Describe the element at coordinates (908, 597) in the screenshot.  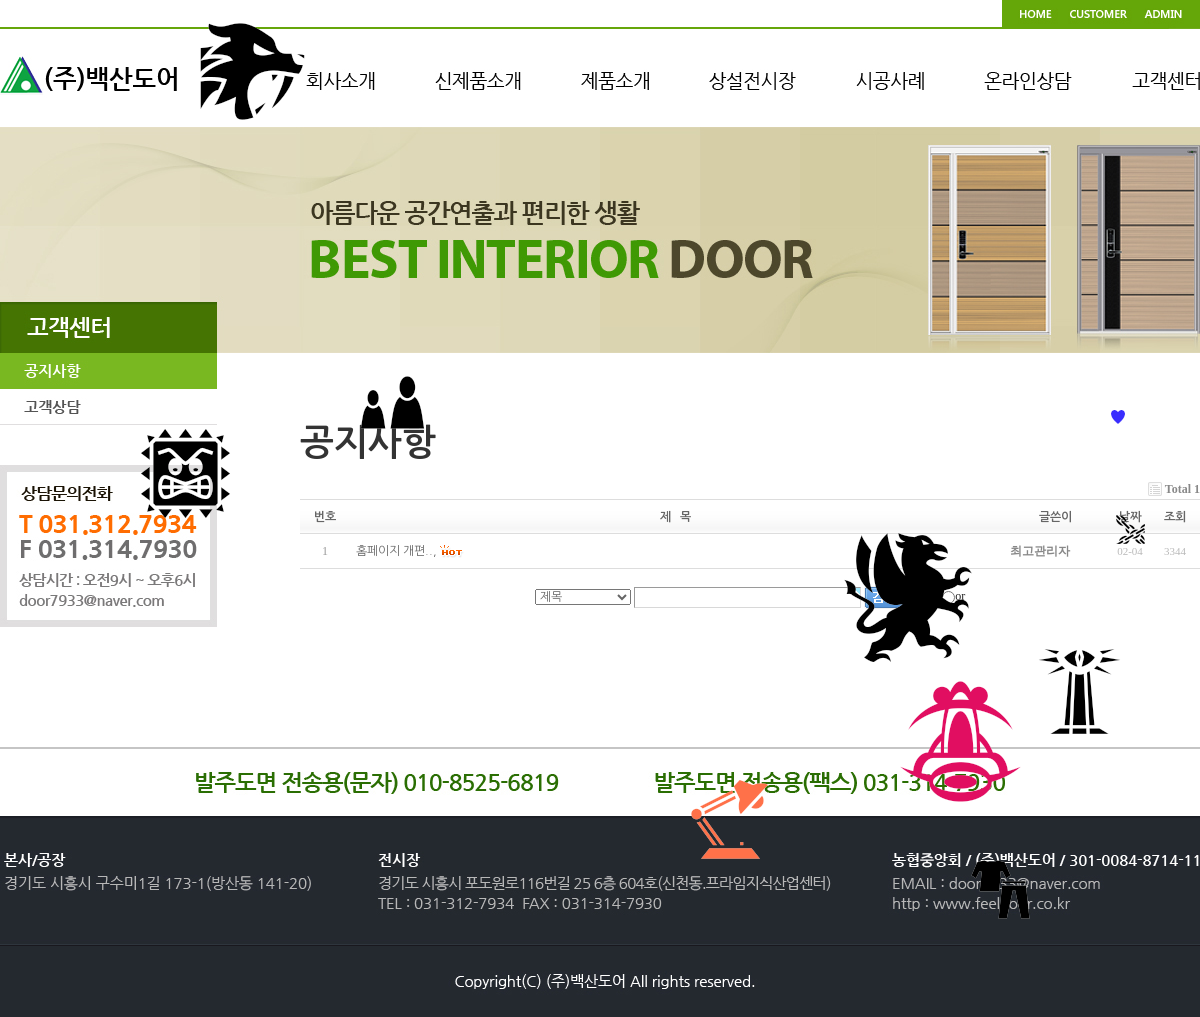
I see `fantasy game faction or guild emblem` at that location.